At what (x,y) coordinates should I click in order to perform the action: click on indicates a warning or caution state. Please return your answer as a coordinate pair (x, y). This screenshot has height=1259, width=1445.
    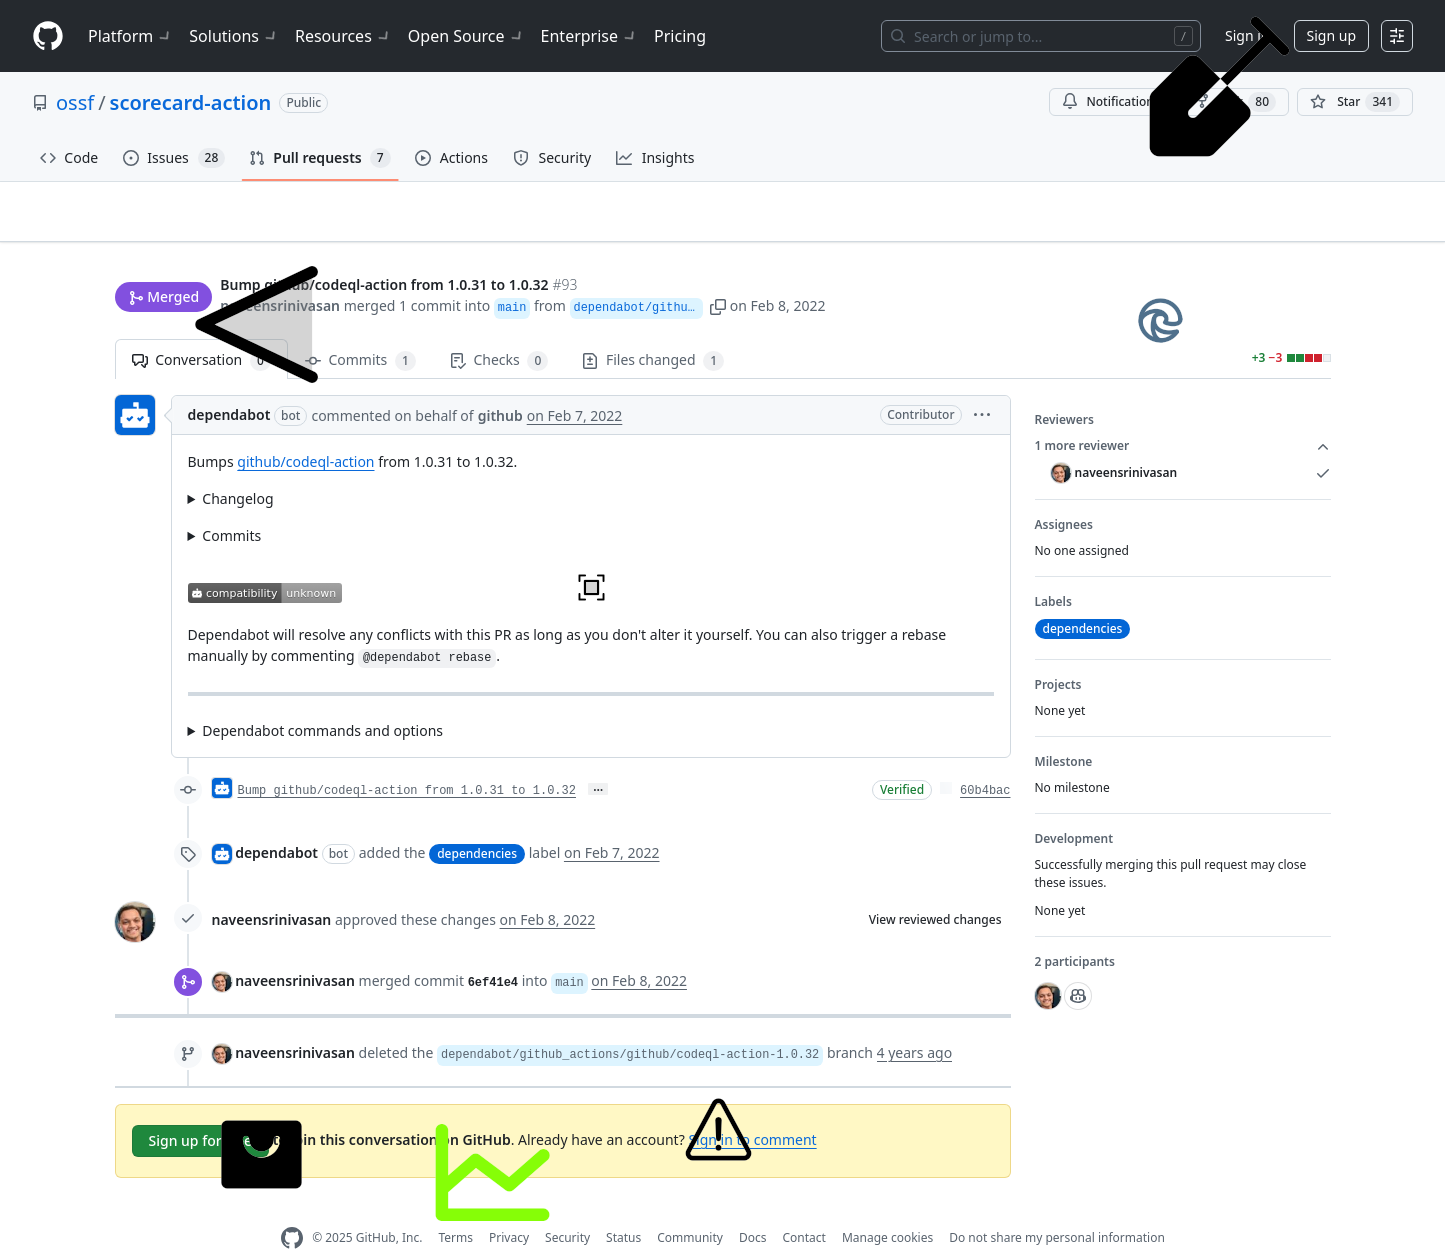
    Looking at the image, I should click on (718, 1129).